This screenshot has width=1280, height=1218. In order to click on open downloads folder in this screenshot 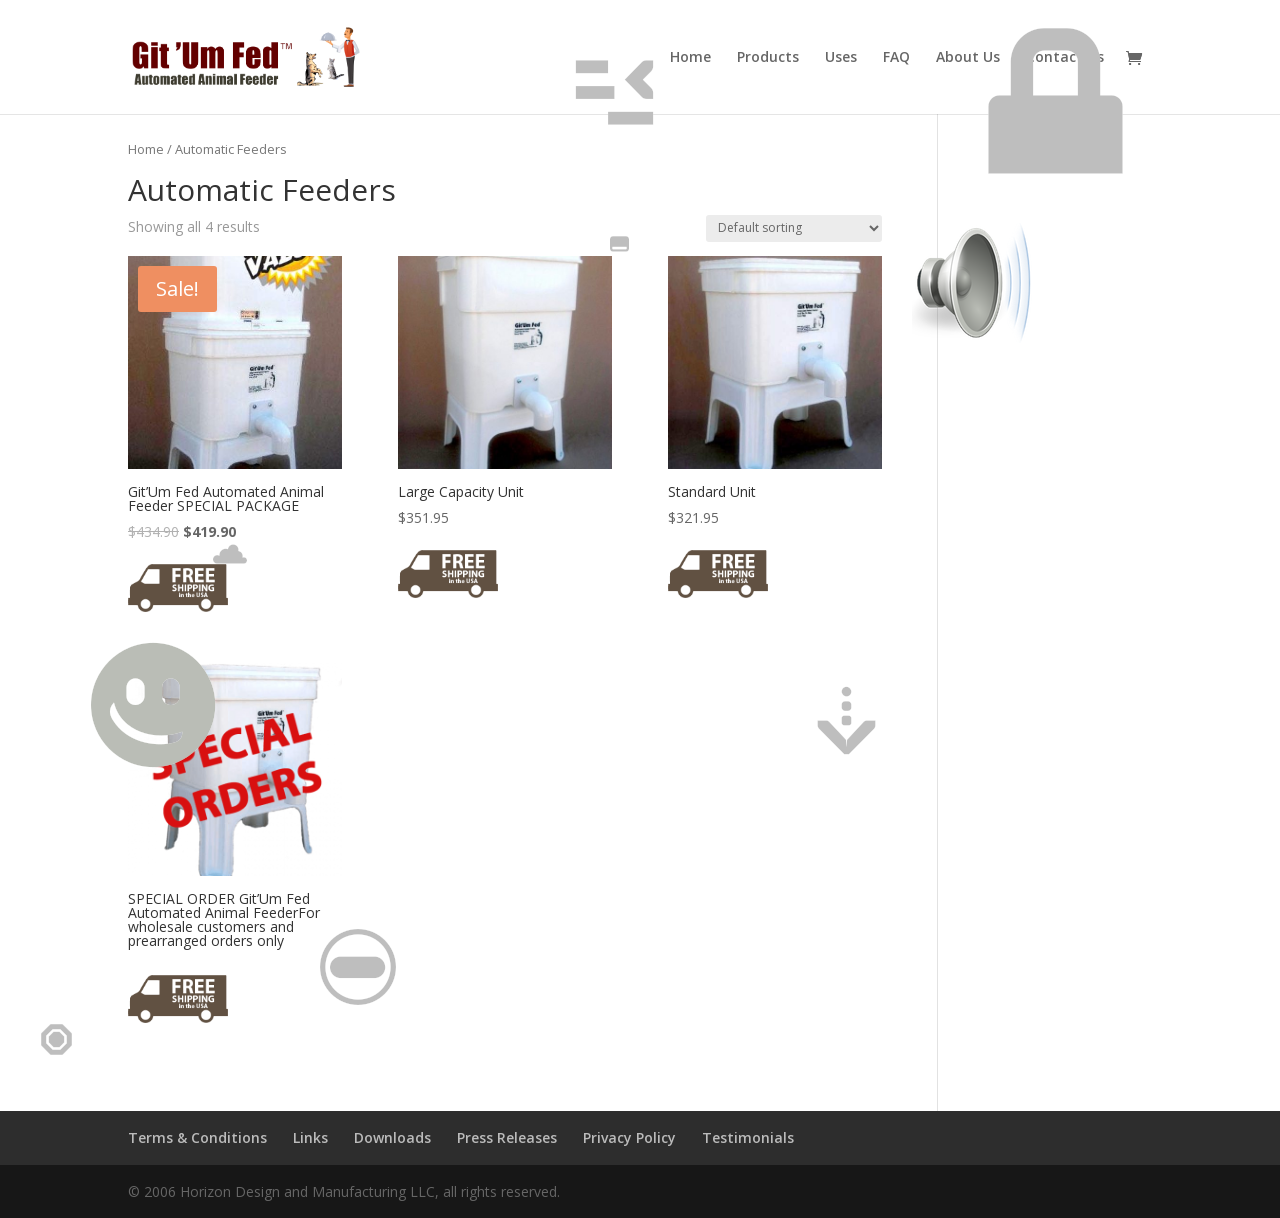, I will do `click(846, 720)`.